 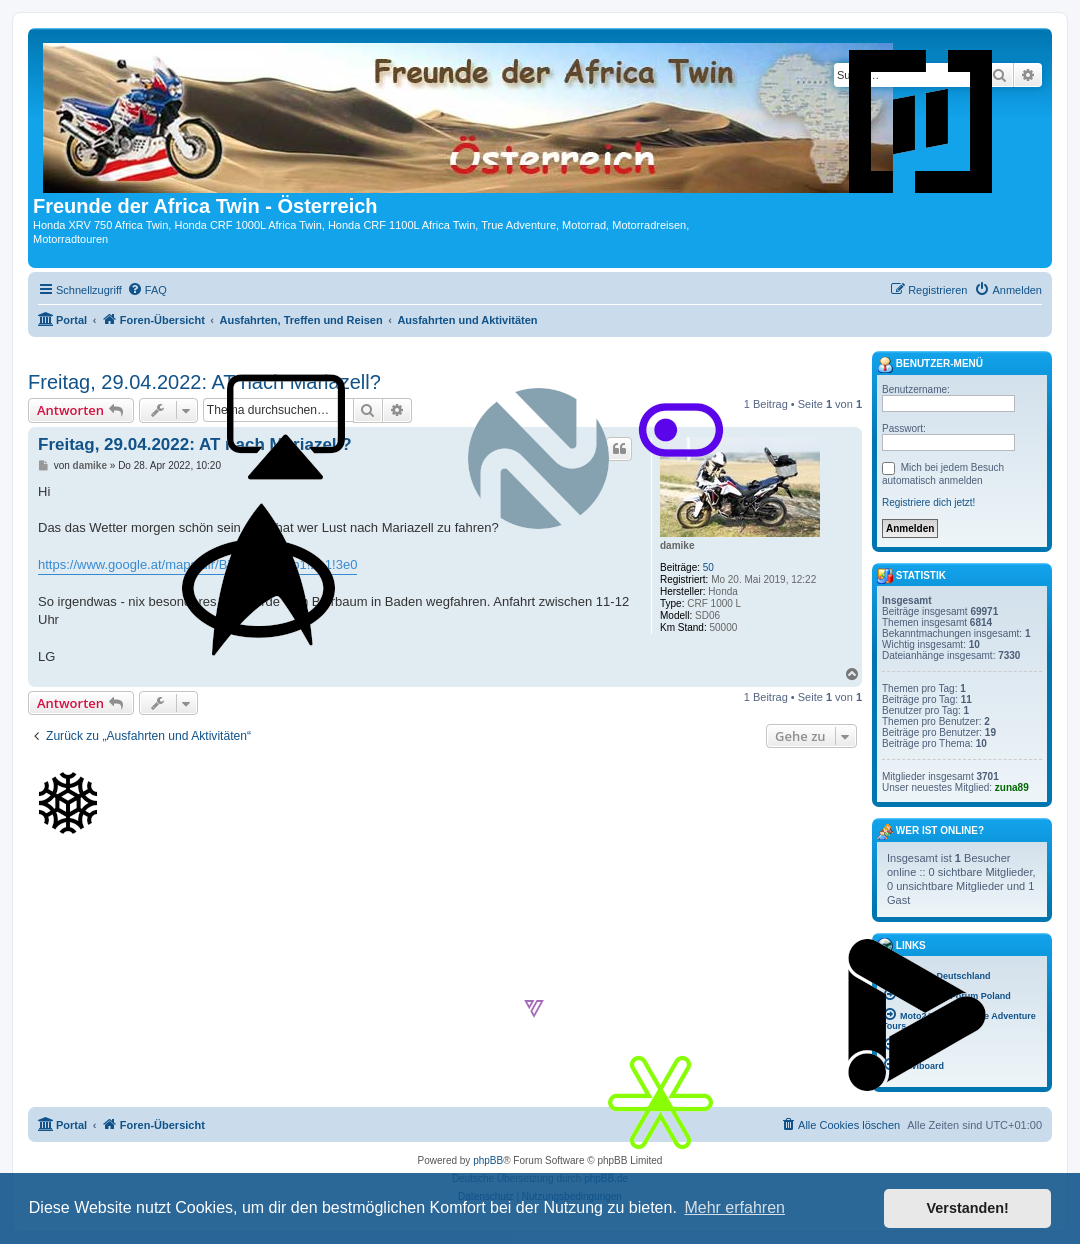 What do you see at coordinates (920, 121) in the screenshot?
I see `open the RTLZWEI app or website` at bounding box center [920, 121].